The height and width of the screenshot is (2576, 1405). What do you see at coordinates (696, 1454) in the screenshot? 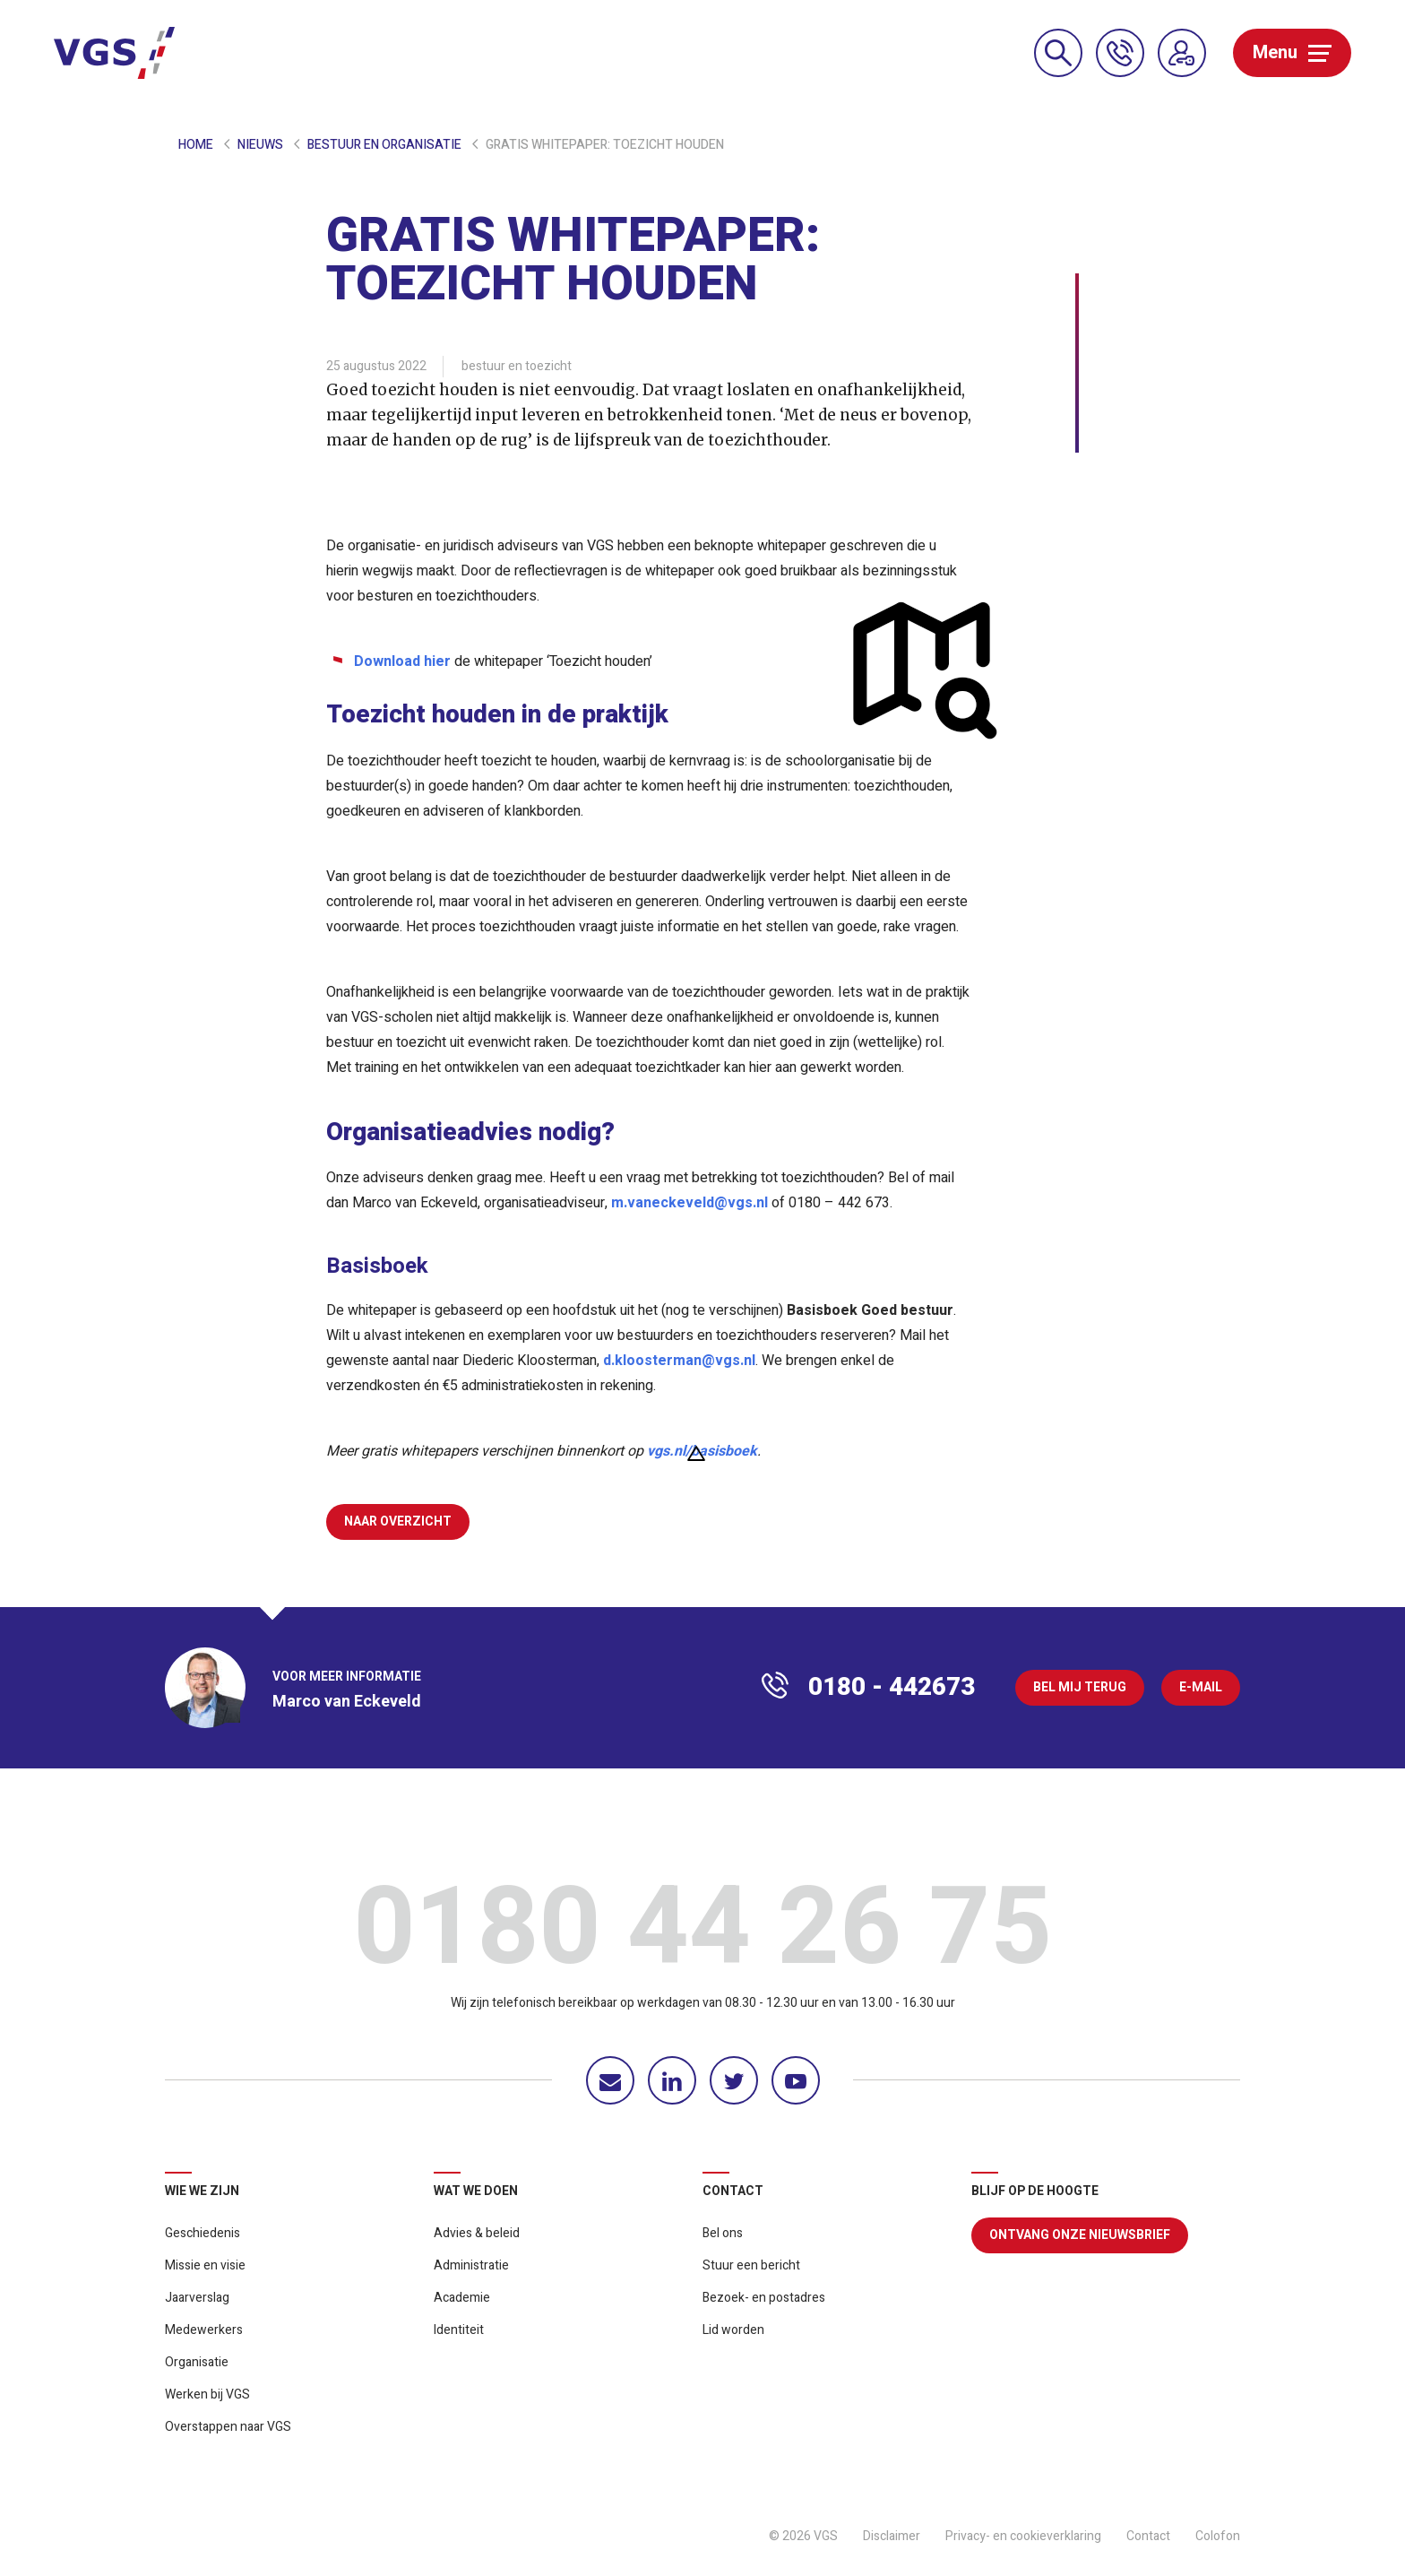
I see `vercel platform logo` at bounding box center [696, 1454].